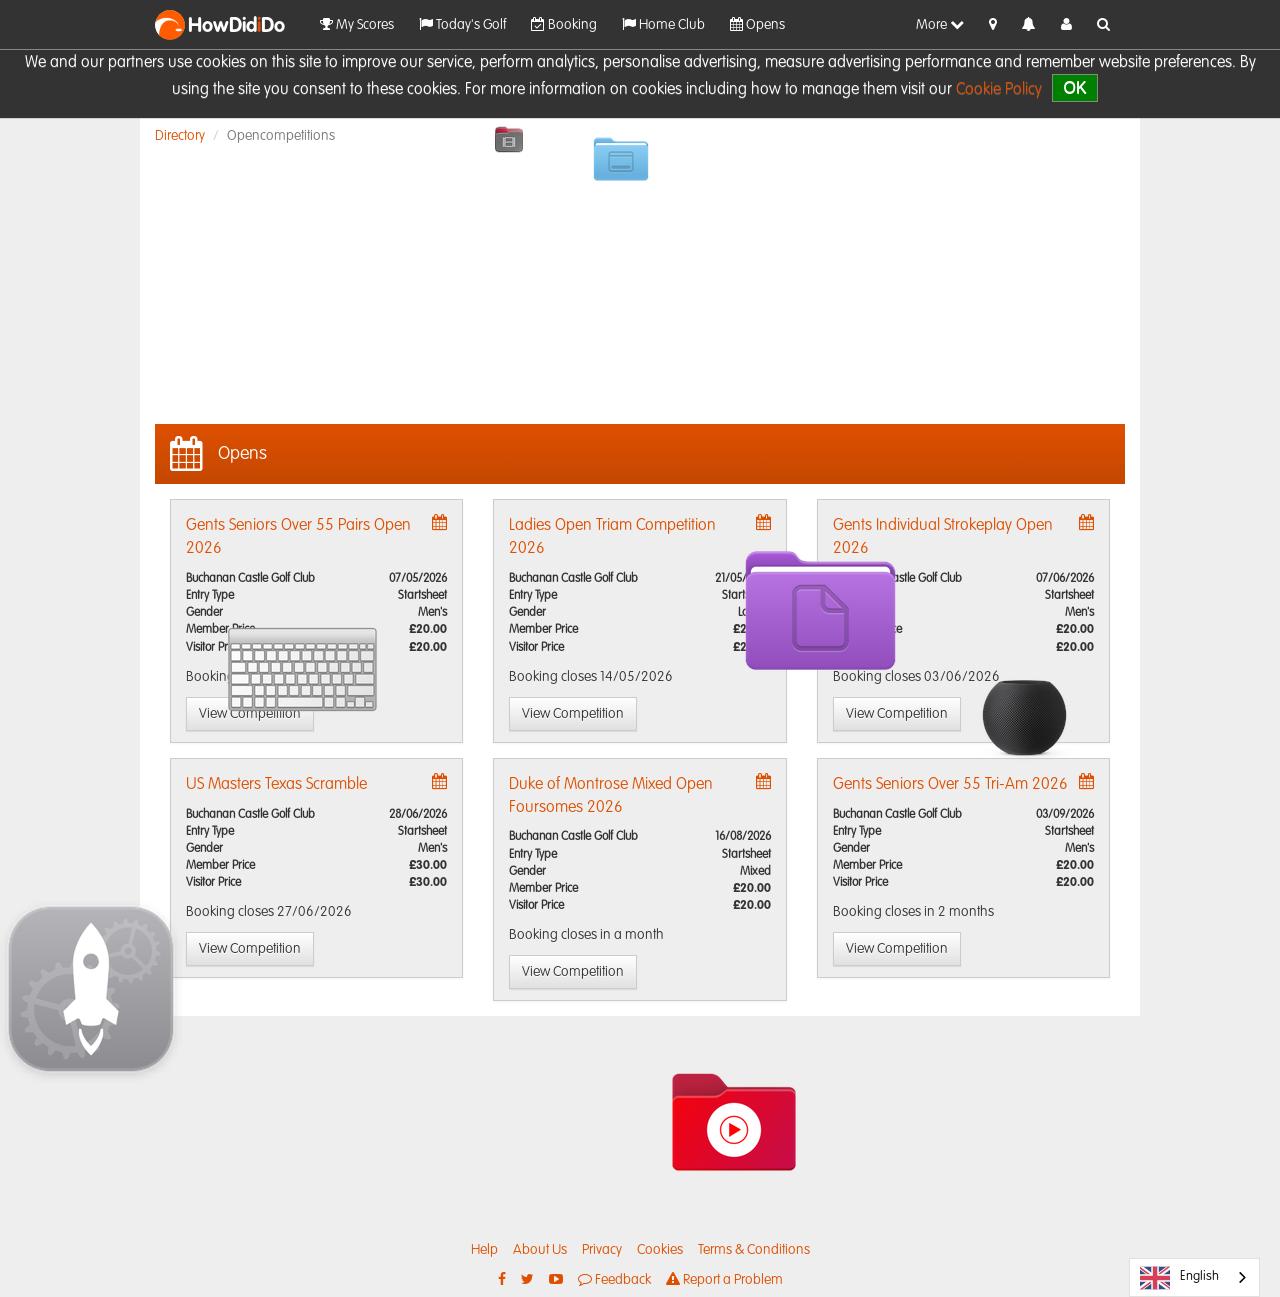 The image size is (1280, 1297). What do you see at coordinates (509, 139) in the screenshot?
I see `open videos folder` at bounding box center [509, 139].